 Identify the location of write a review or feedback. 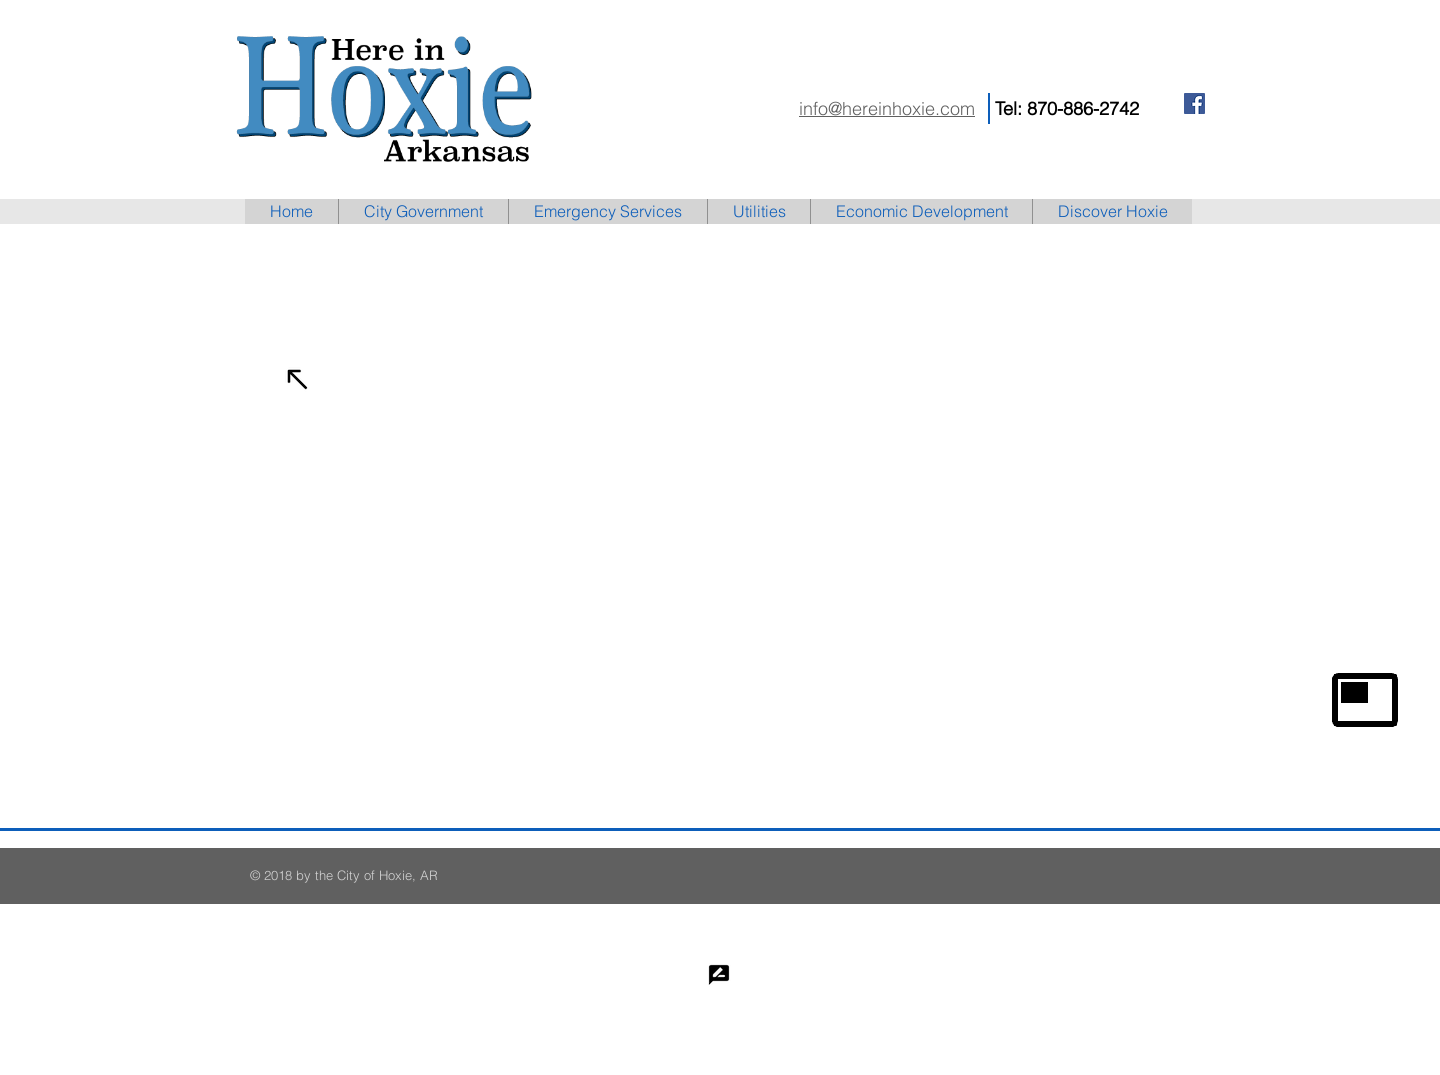
(719, 975).